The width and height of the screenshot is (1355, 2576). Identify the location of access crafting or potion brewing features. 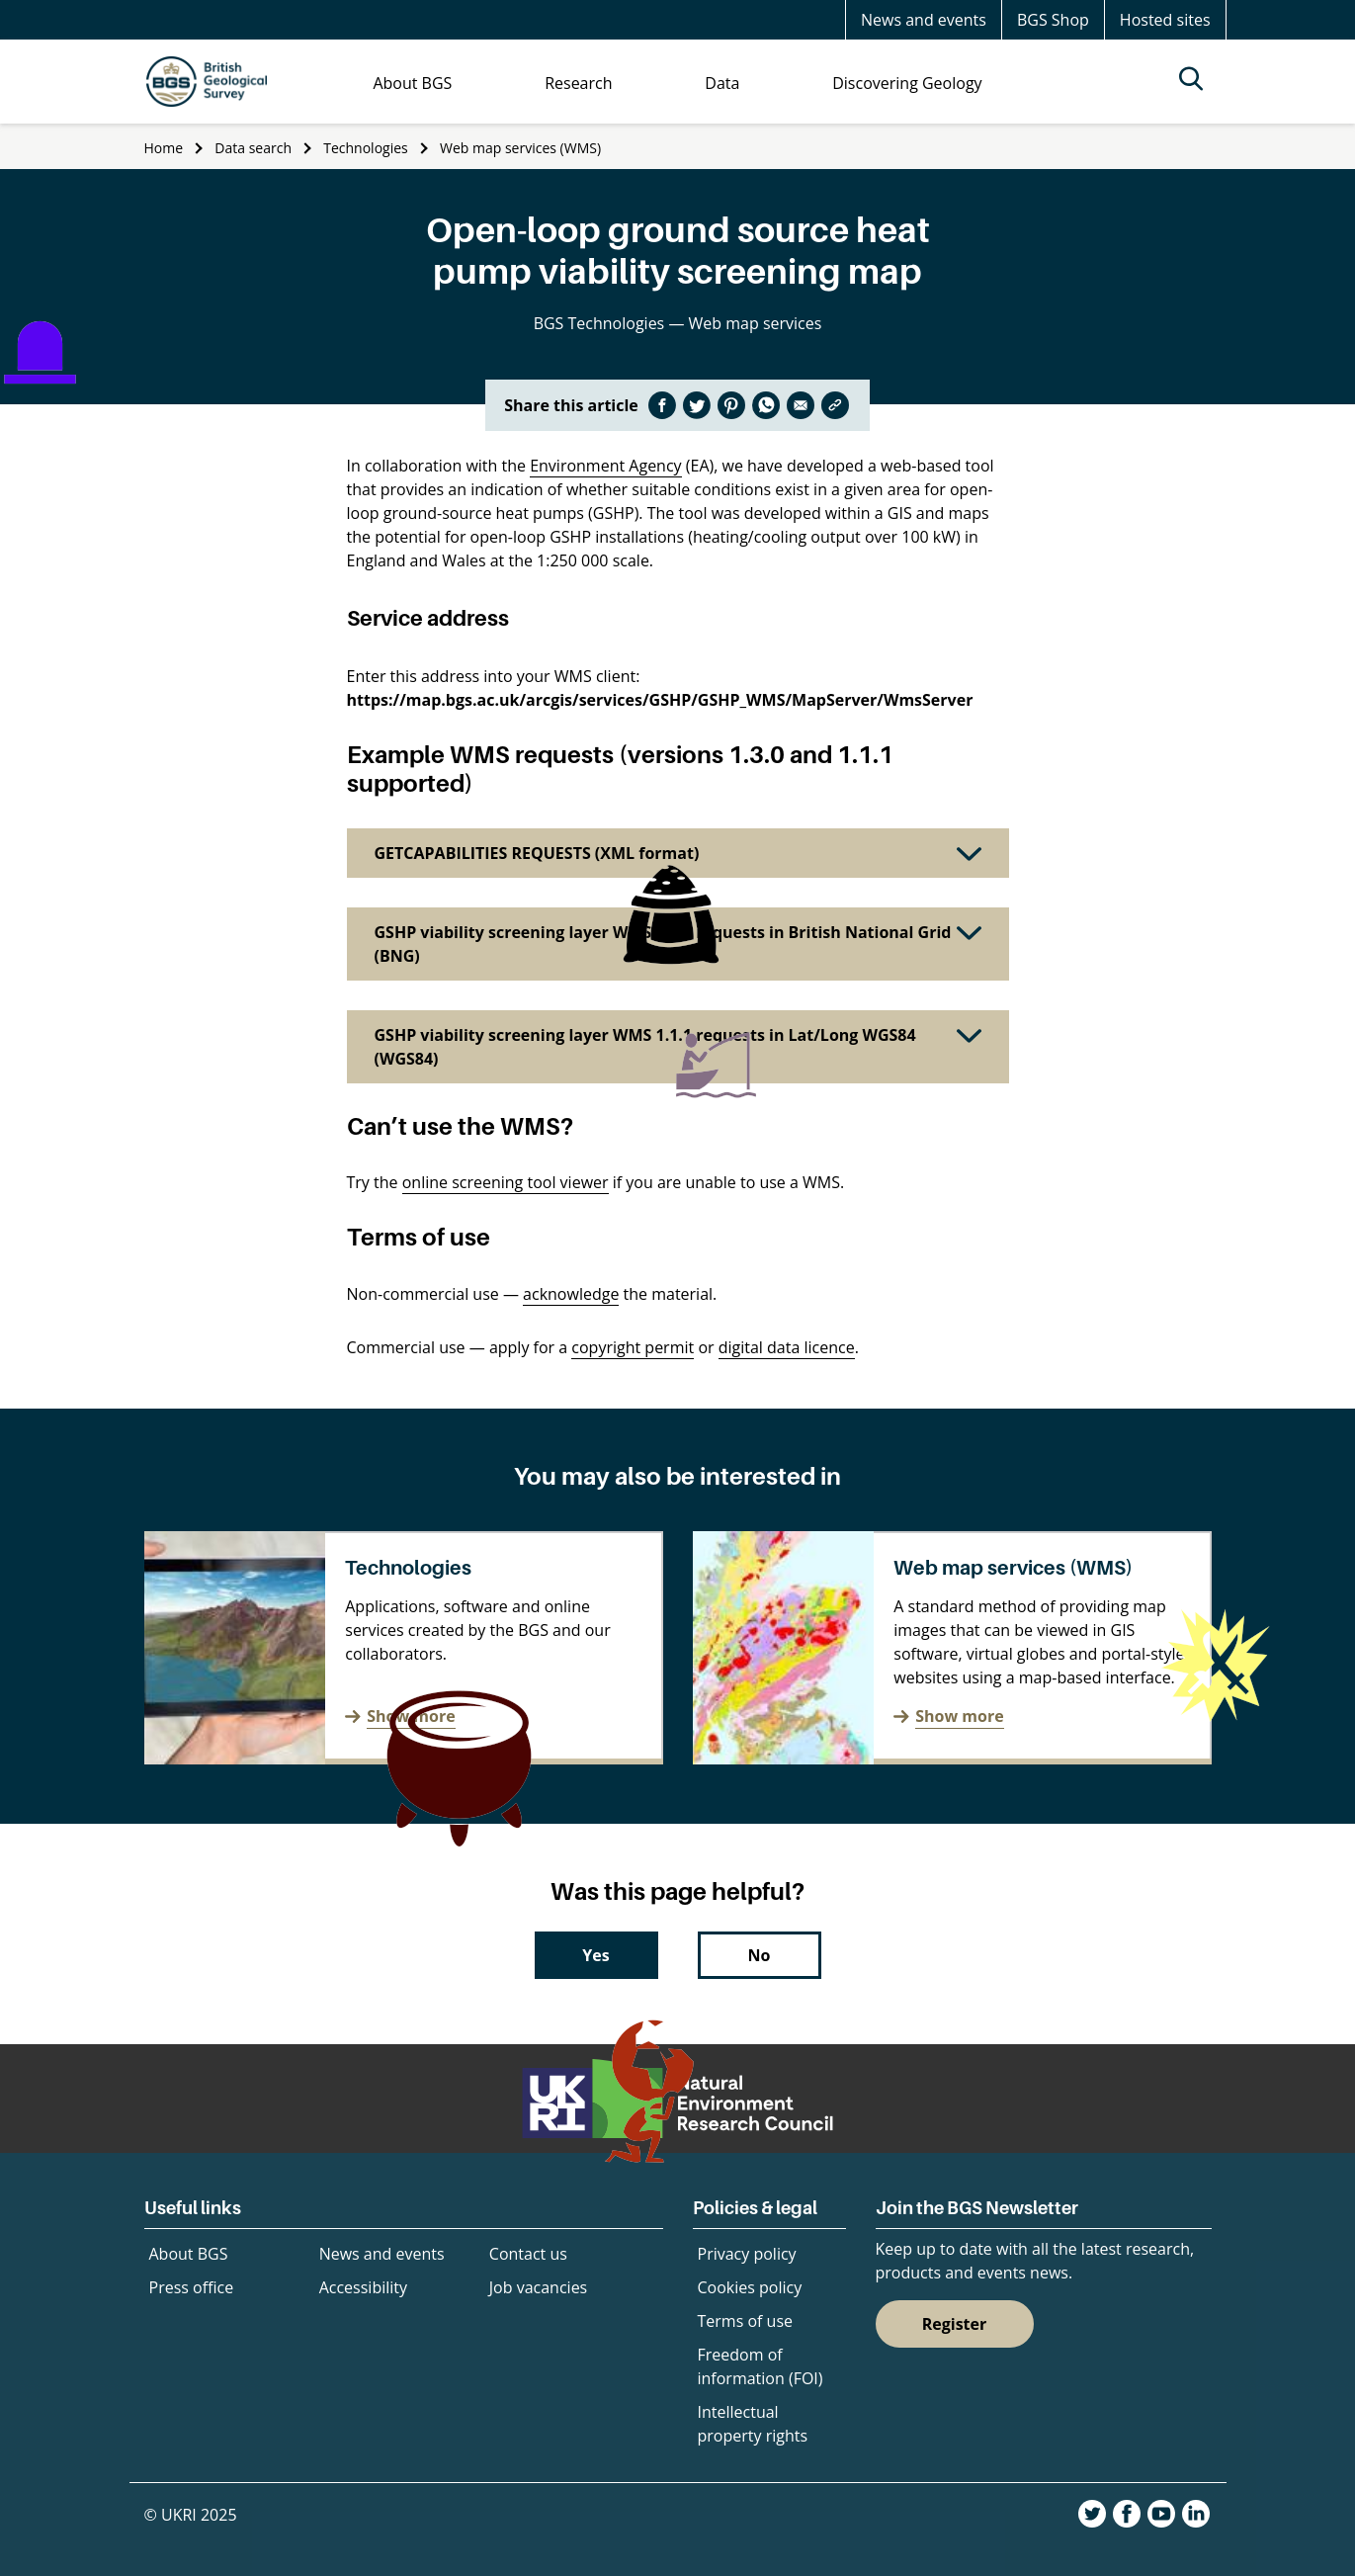
(458, 1767).